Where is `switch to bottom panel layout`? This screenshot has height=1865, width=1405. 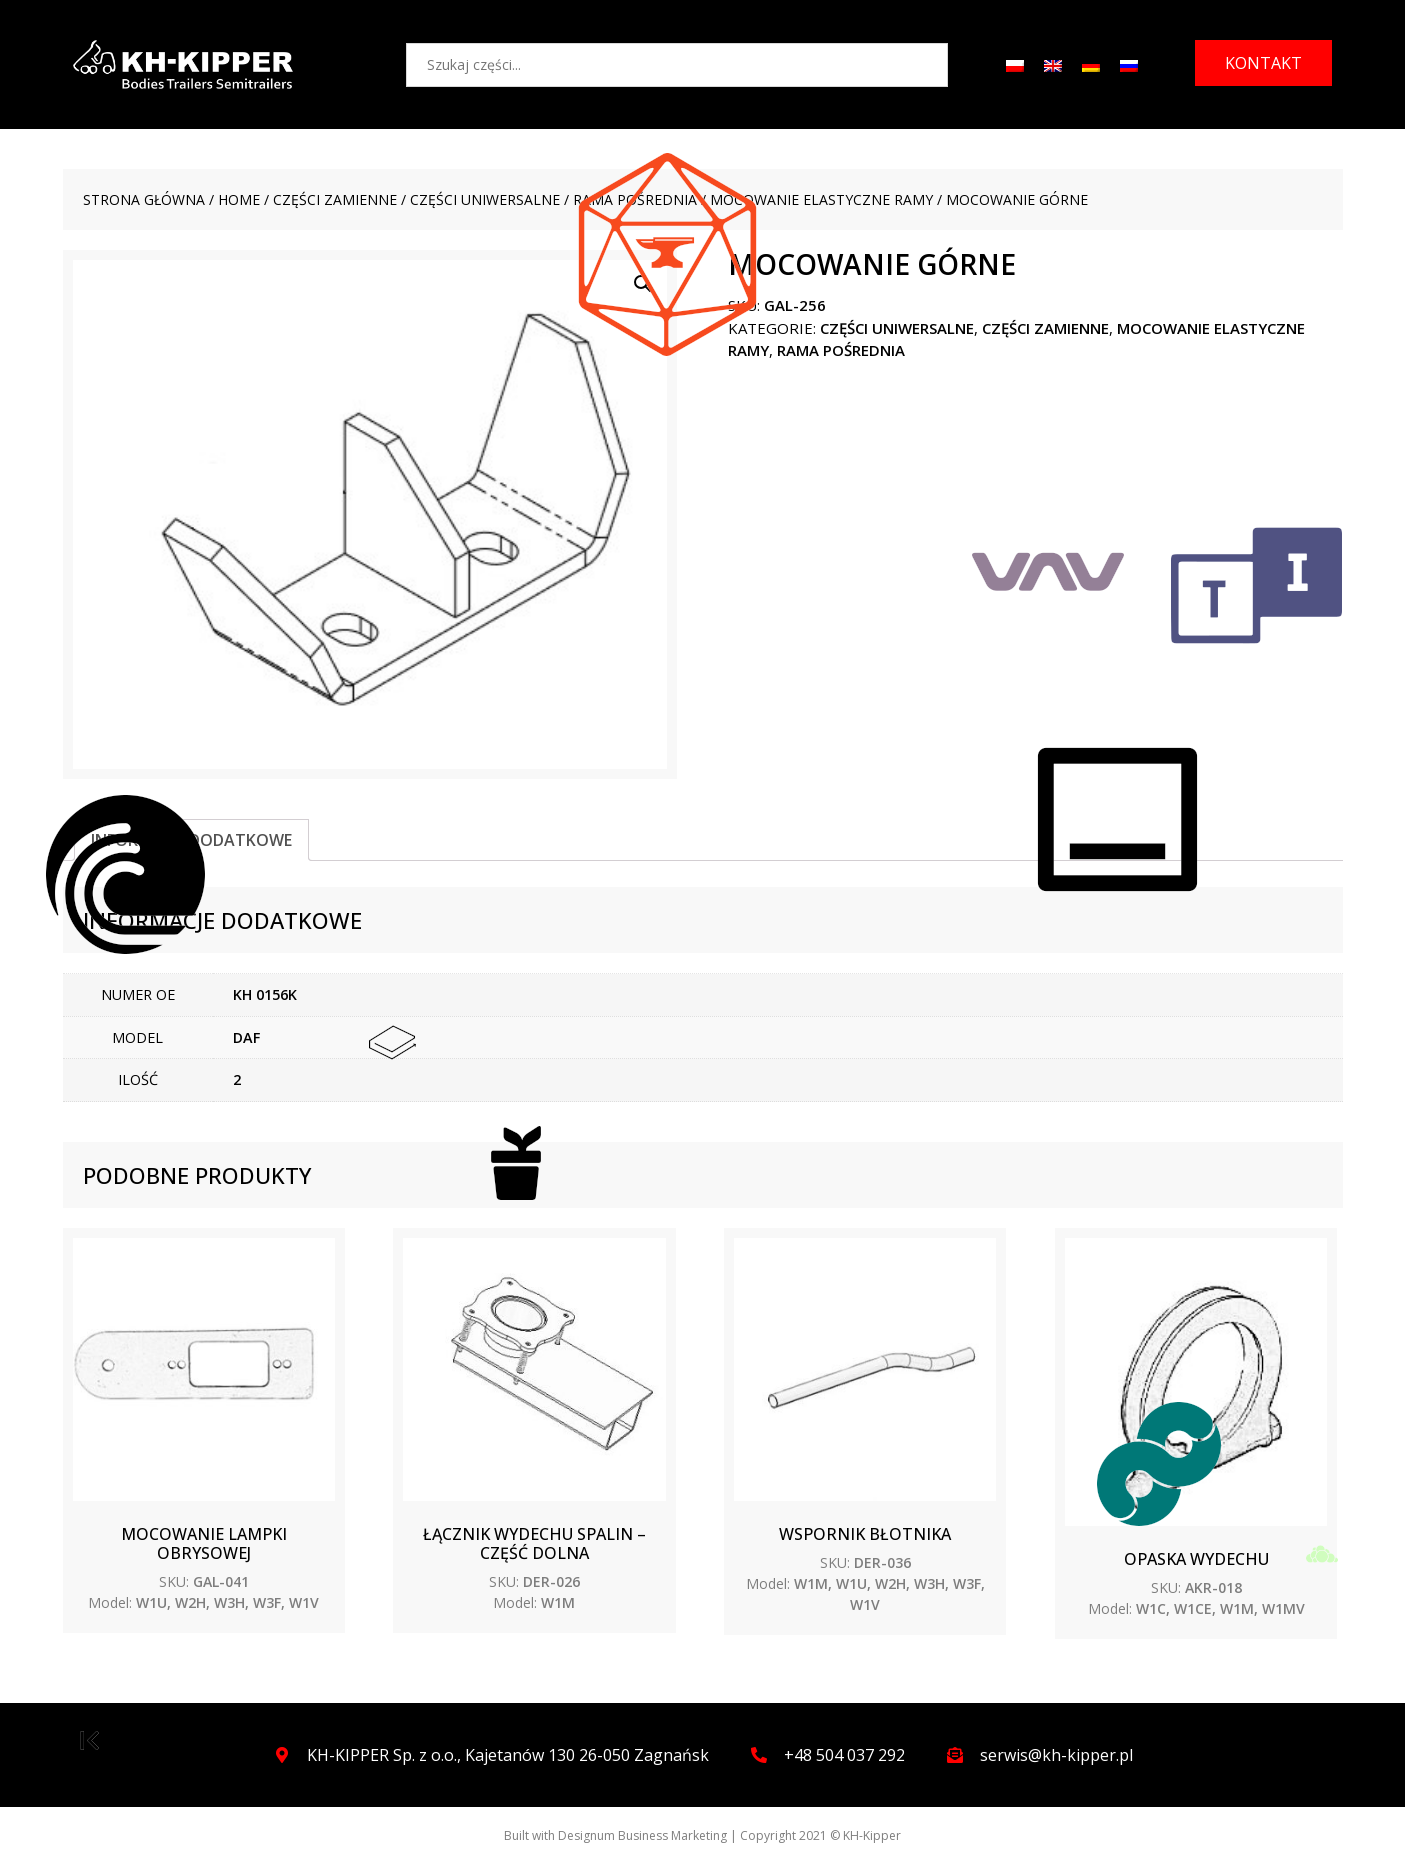 switch to bottom panel layout is located at coordinates (1117, 819).